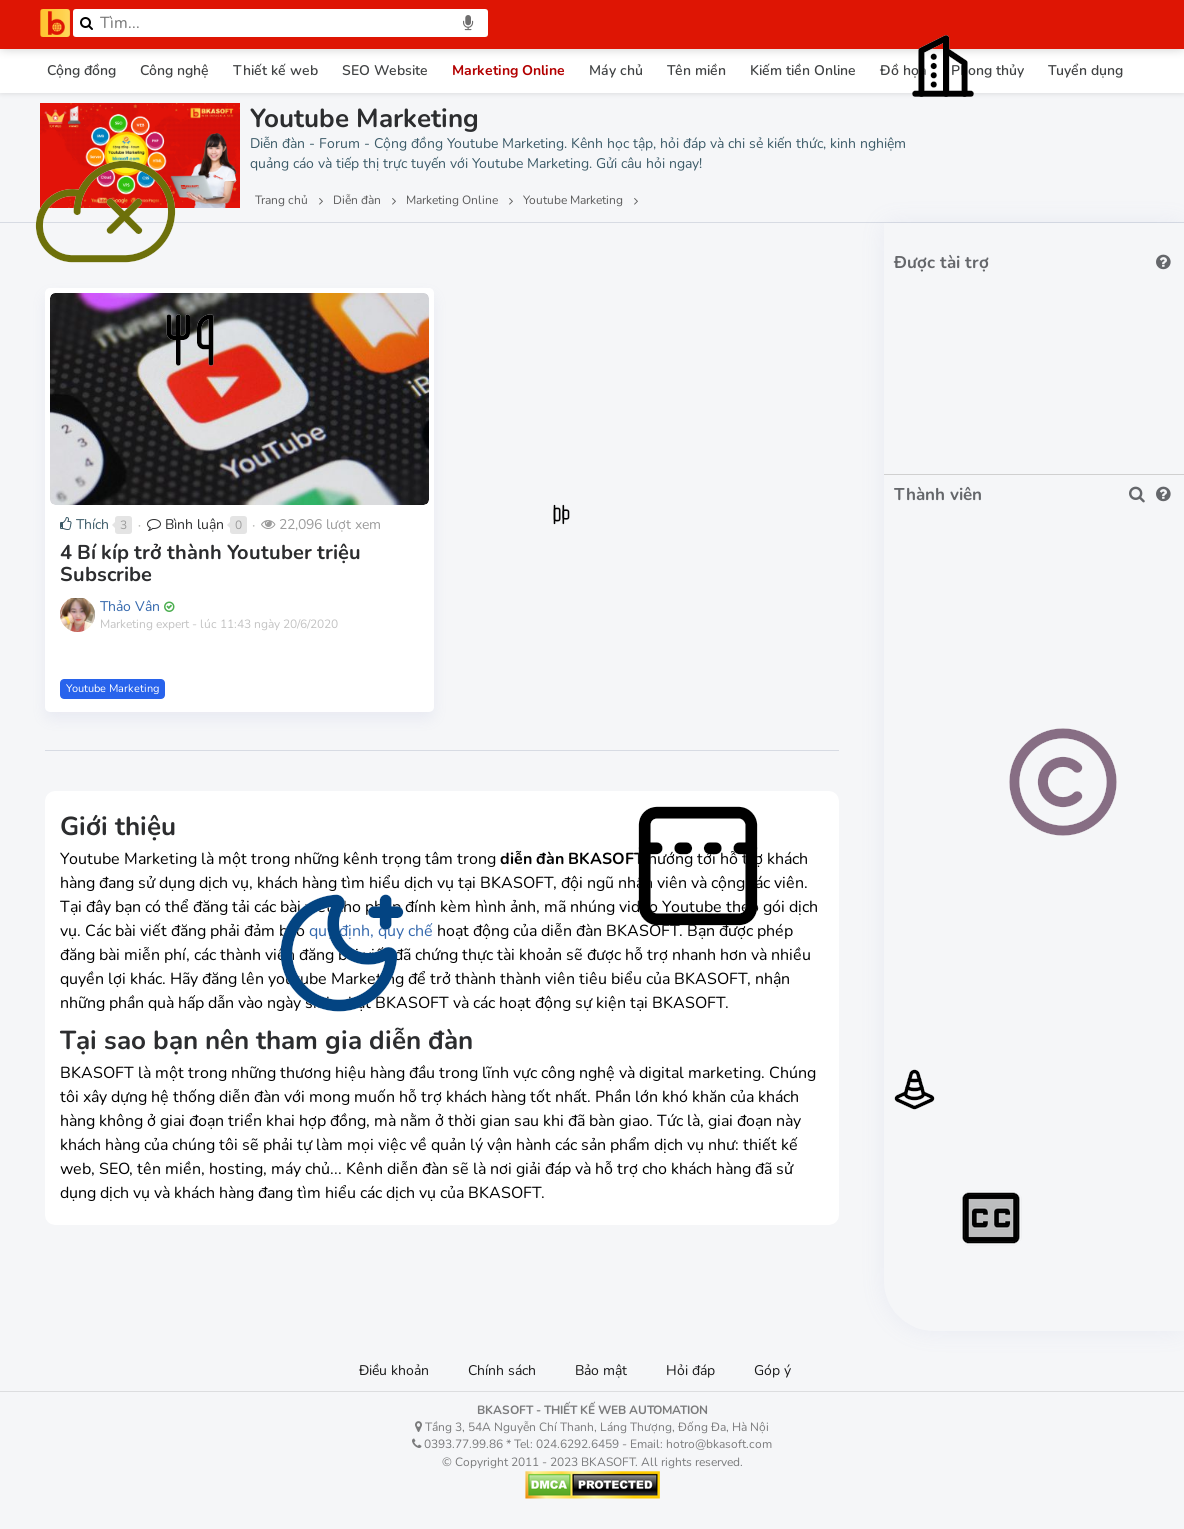  I want to click on distribute objects from the left edge, so click(561, 514).